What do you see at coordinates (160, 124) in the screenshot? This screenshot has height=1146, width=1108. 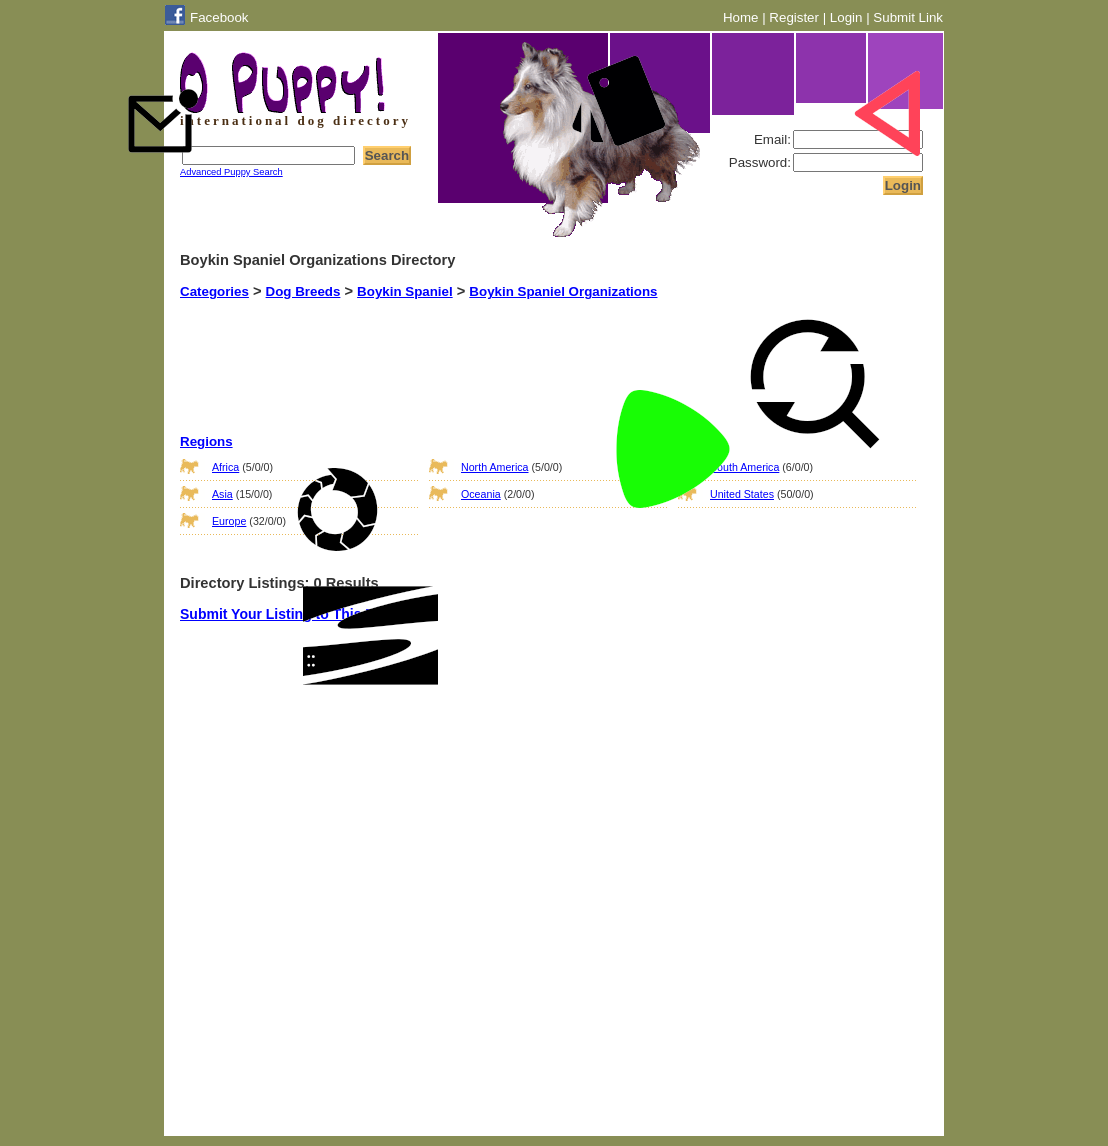 I see `indicates unread mail or messages` at bounding box center [160, 124].